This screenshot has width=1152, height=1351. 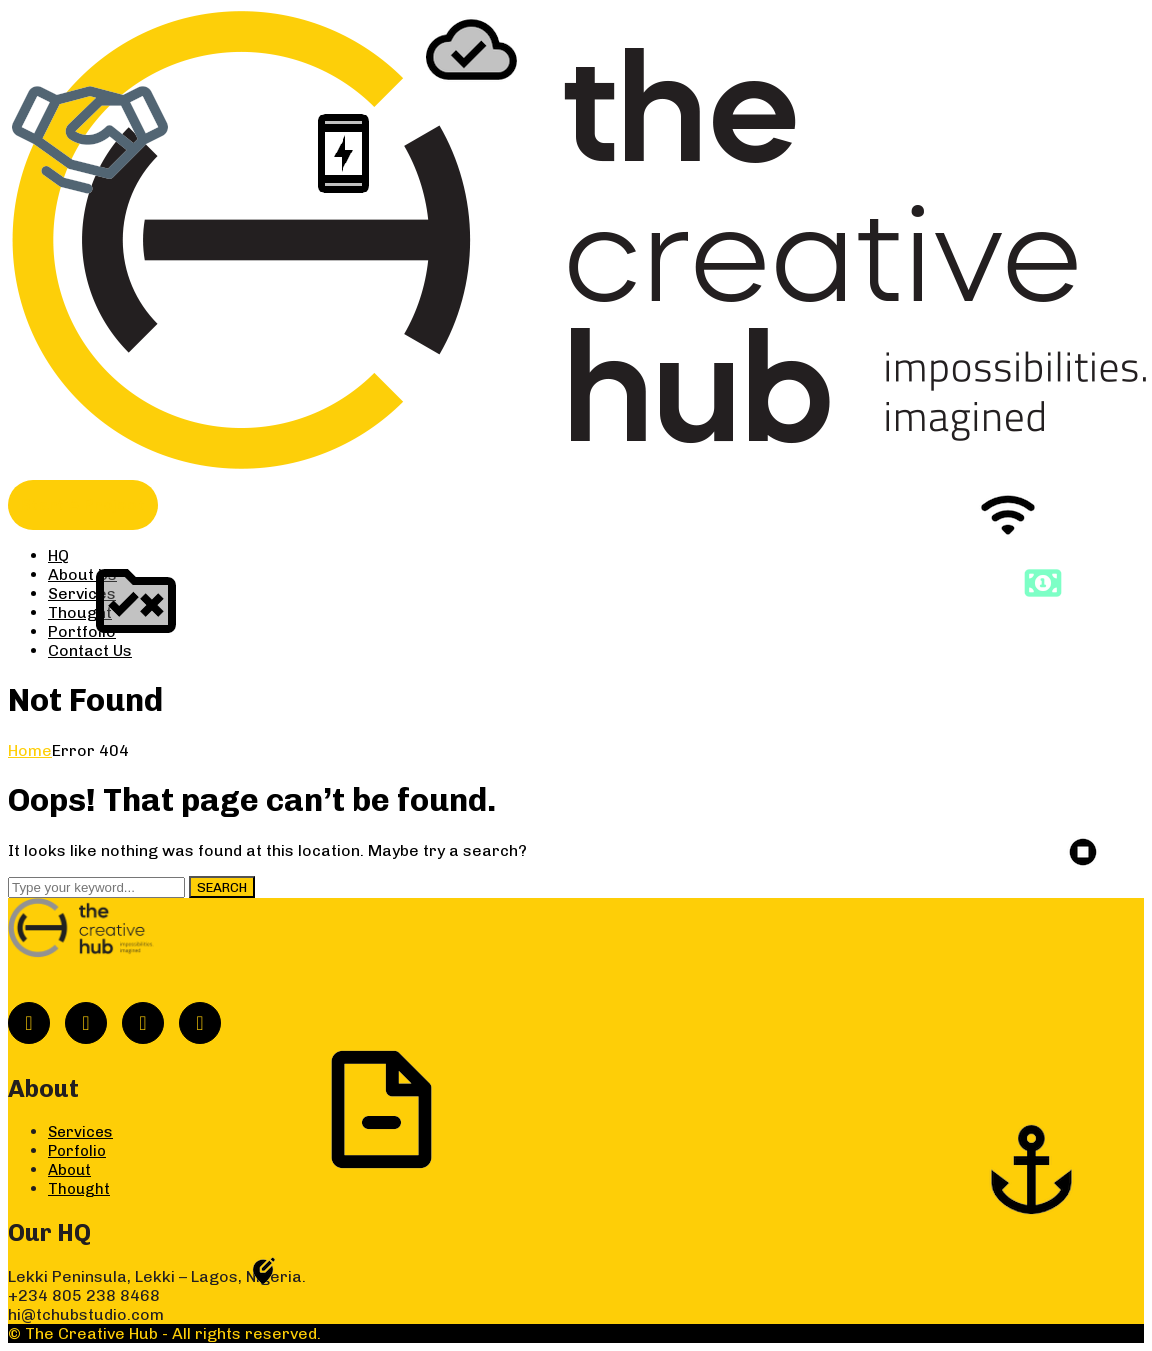 I want to click on file successfully uploaded to cloud storage, so click(x=471, y=49).